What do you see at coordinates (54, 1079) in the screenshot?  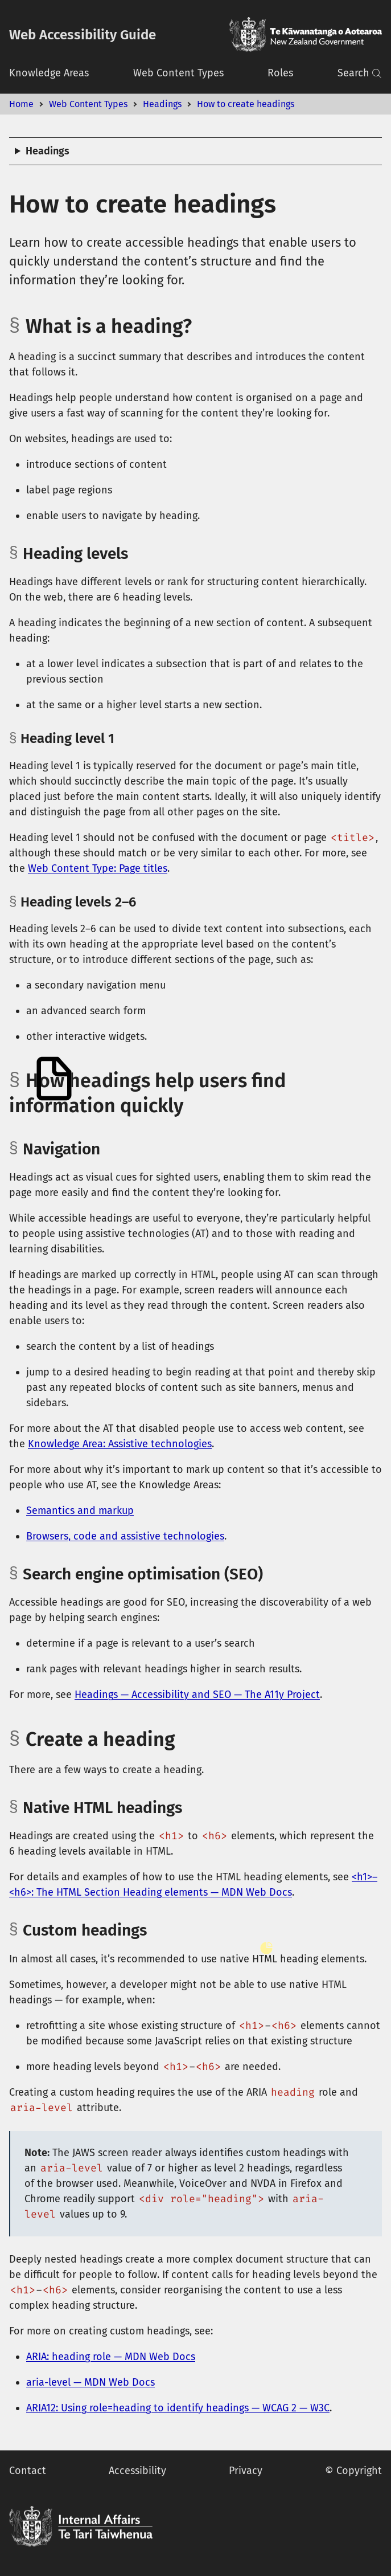 I see `view or open a file` at bounding box center [54, 1079].